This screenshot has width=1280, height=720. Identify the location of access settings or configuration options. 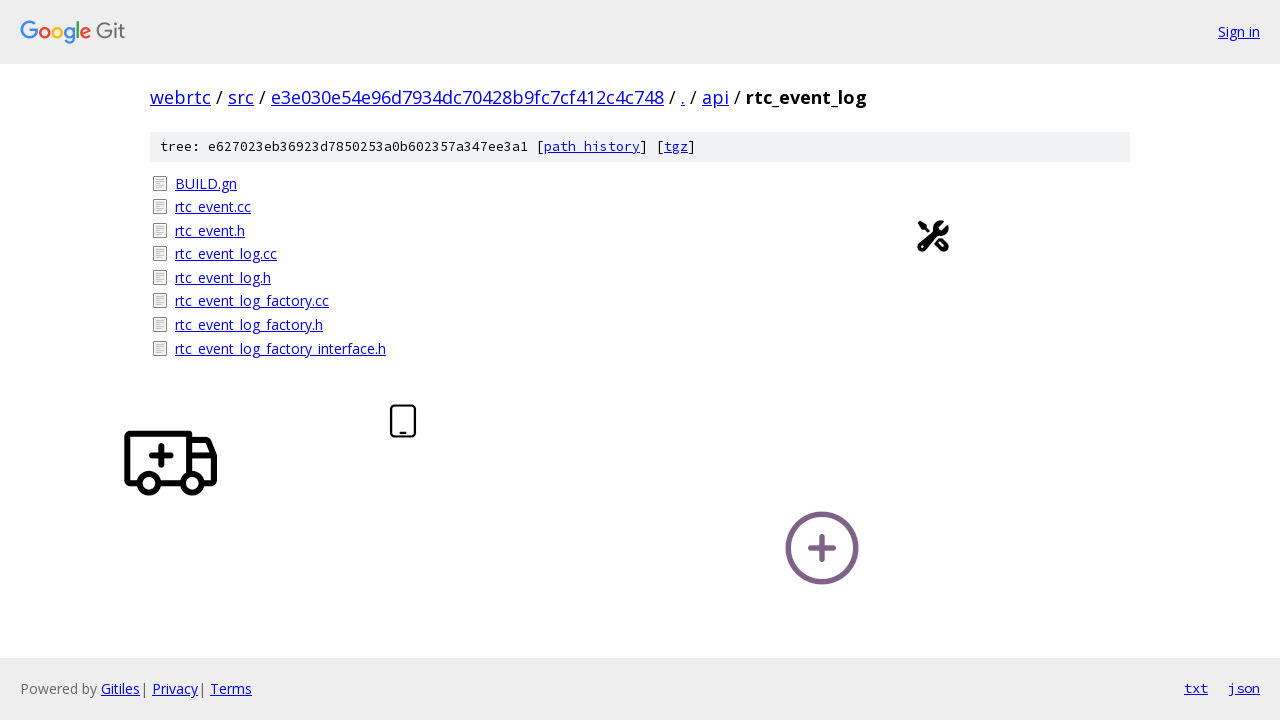
(933, 236).